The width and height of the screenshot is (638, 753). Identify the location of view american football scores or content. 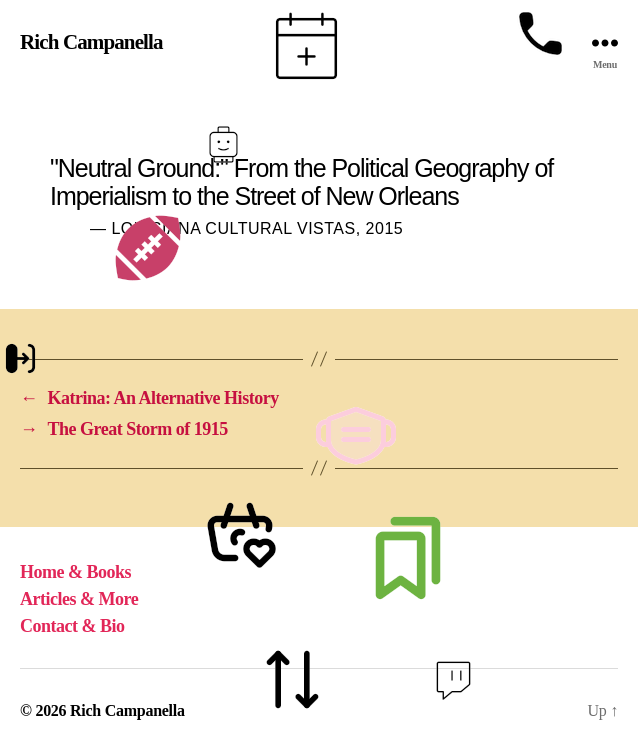
(148, 248).